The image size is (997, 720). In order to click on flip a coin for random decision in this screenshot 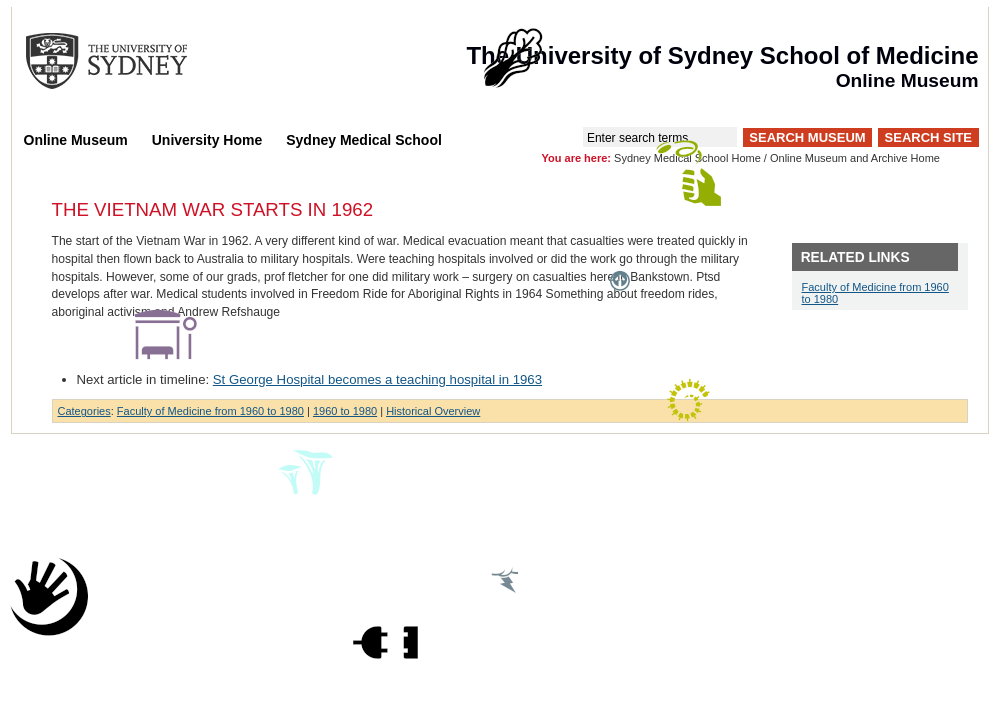, I will do `click(686, 171)`.